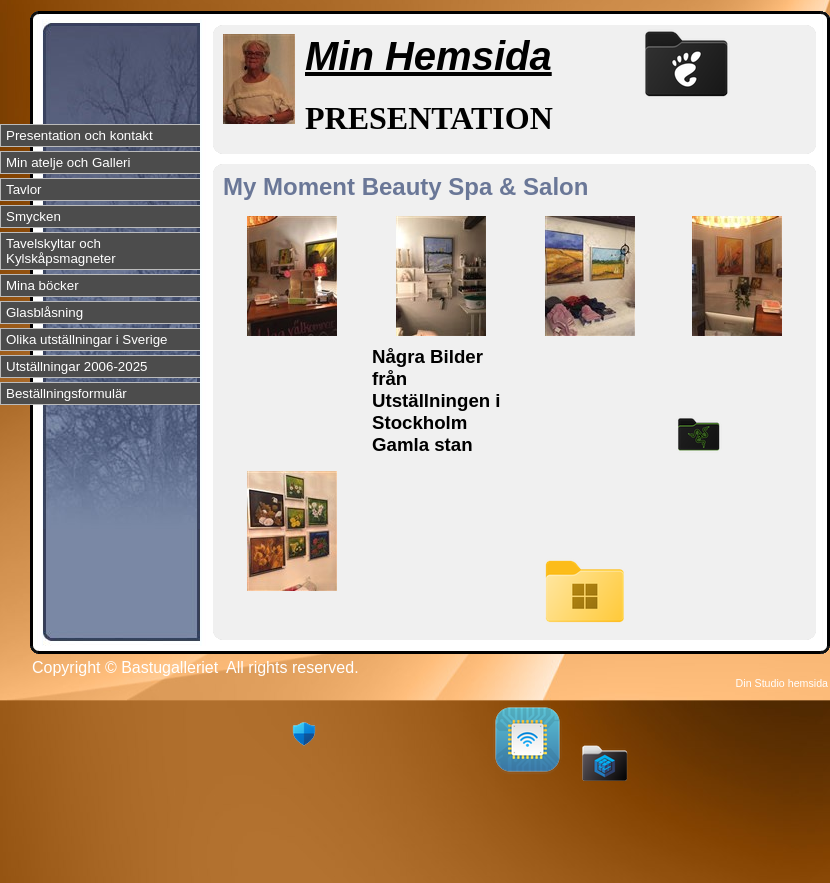 The image size is (830, 883). What do you see at coordinates (686, 66) in the screenshot?
I see `open gnome-related files folder` at bounding box center [686, 66].